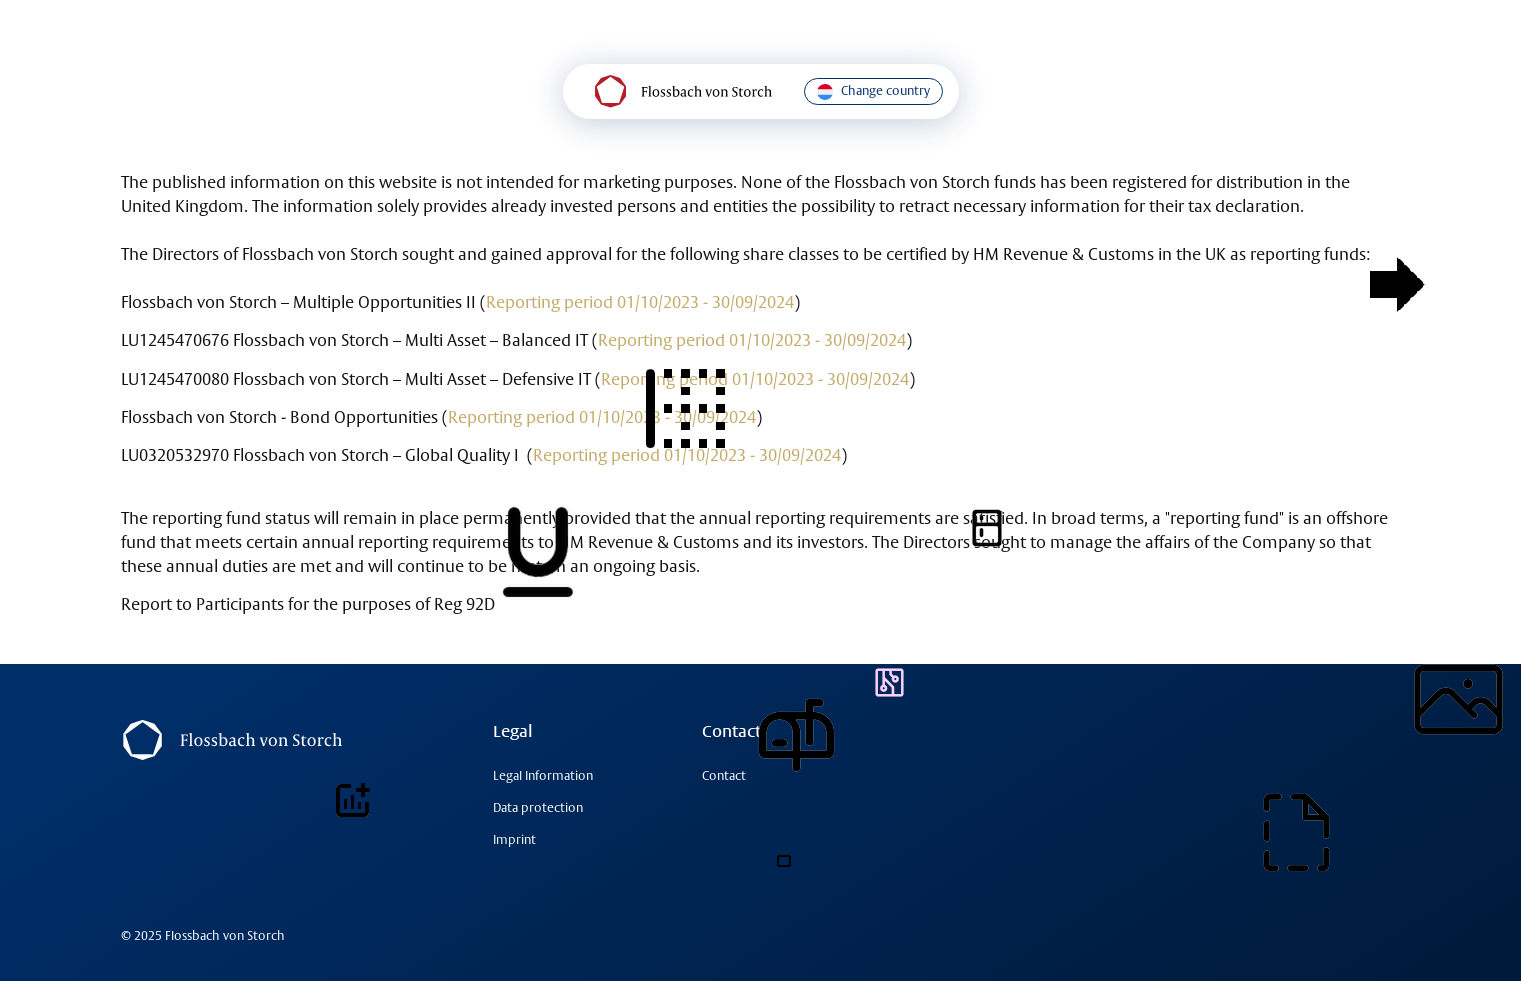 The height and width of the screenshot is (981, 1521). What do you see at coordinates (352, 800) in the screenshot?
I see `add a new chart or graph` at bounding box center [352, 800].